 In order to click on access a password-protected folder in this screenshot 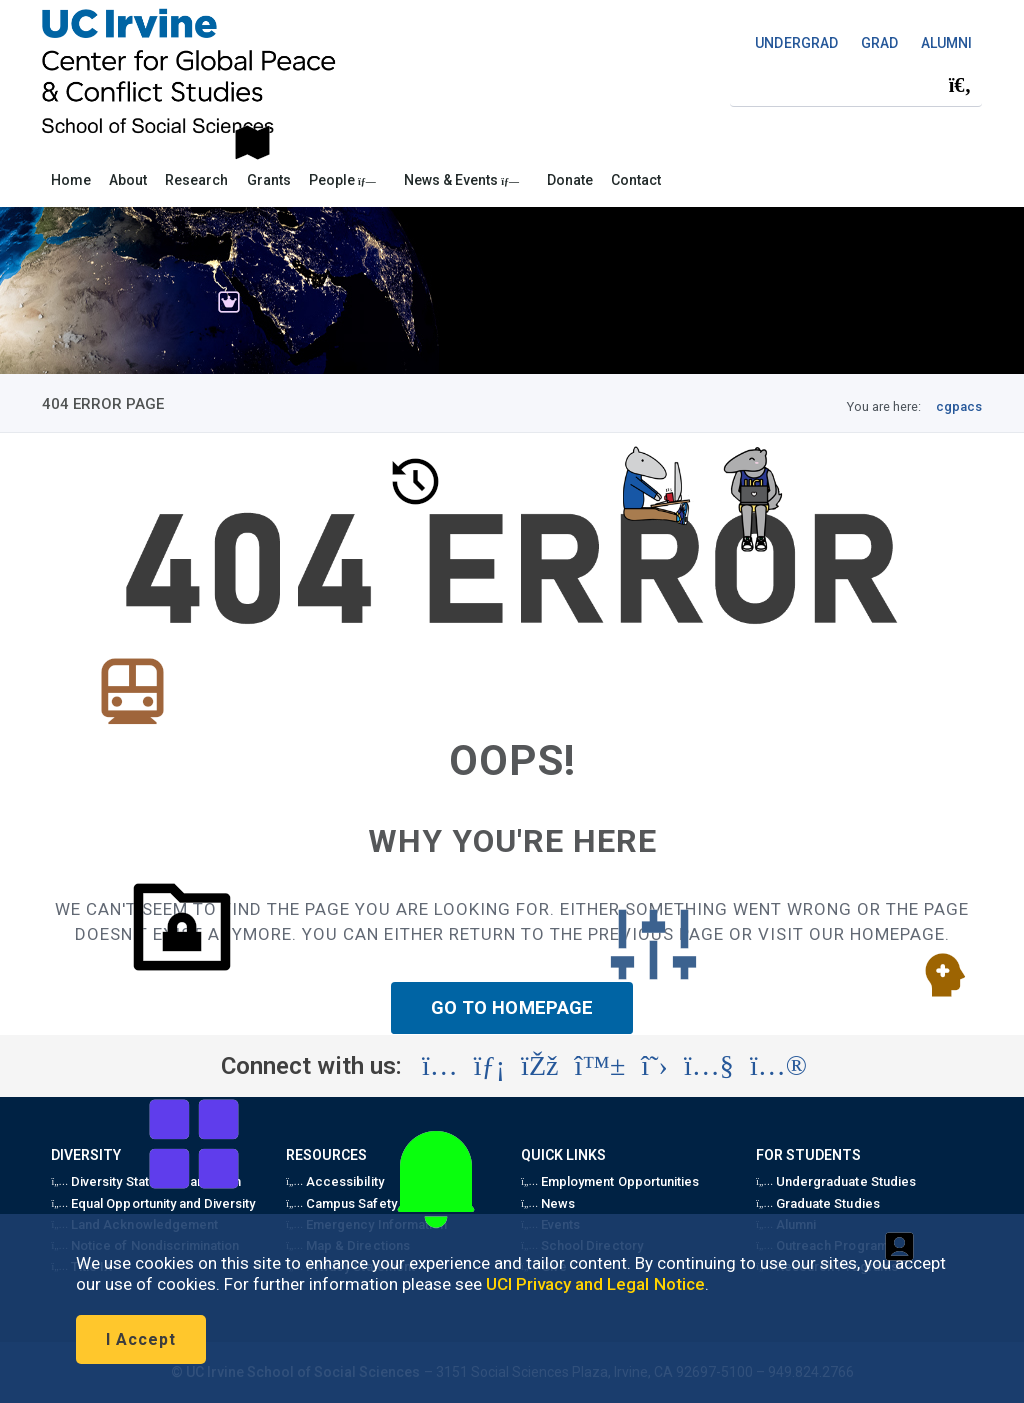, I will do `click(182, 927)`.